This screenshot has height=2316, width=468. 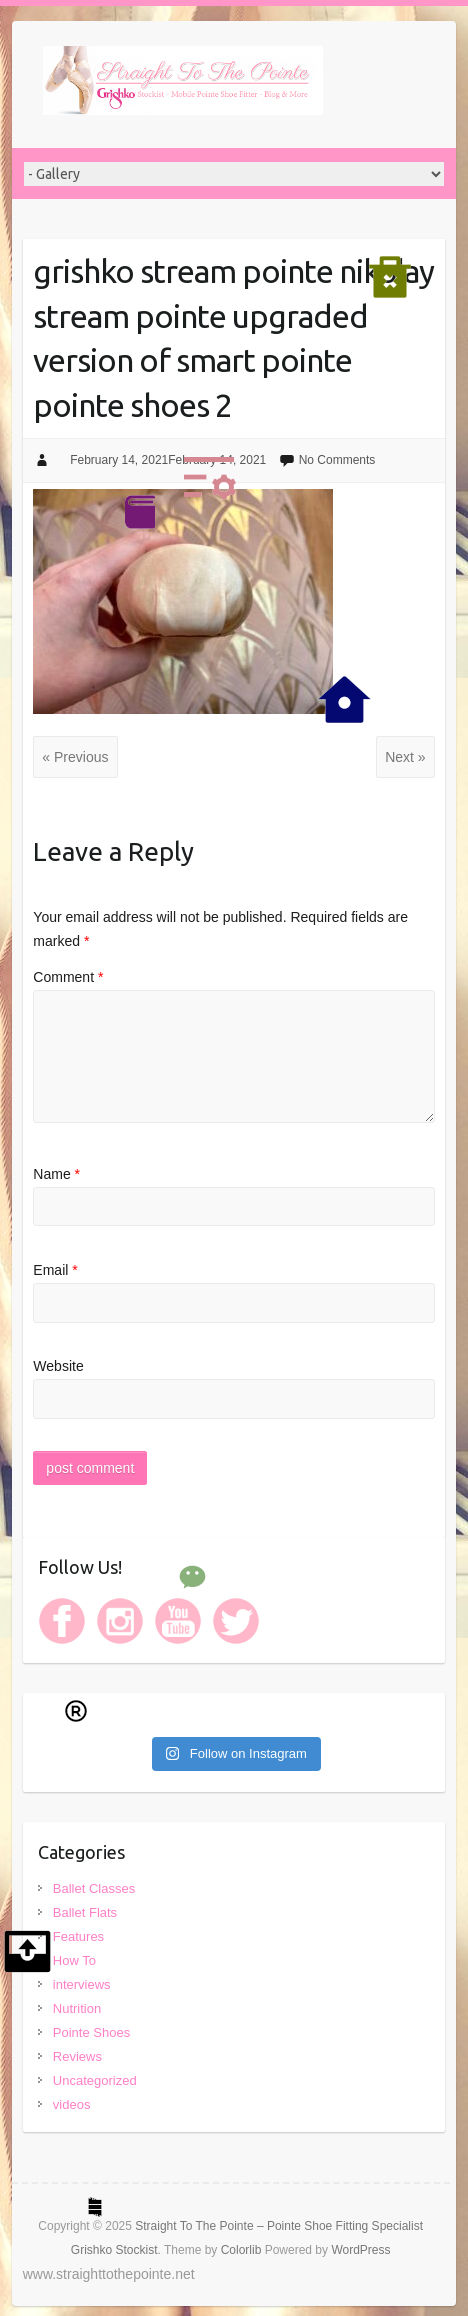 I want to click on open wechat messaging app, so click(x=192, y=1576).